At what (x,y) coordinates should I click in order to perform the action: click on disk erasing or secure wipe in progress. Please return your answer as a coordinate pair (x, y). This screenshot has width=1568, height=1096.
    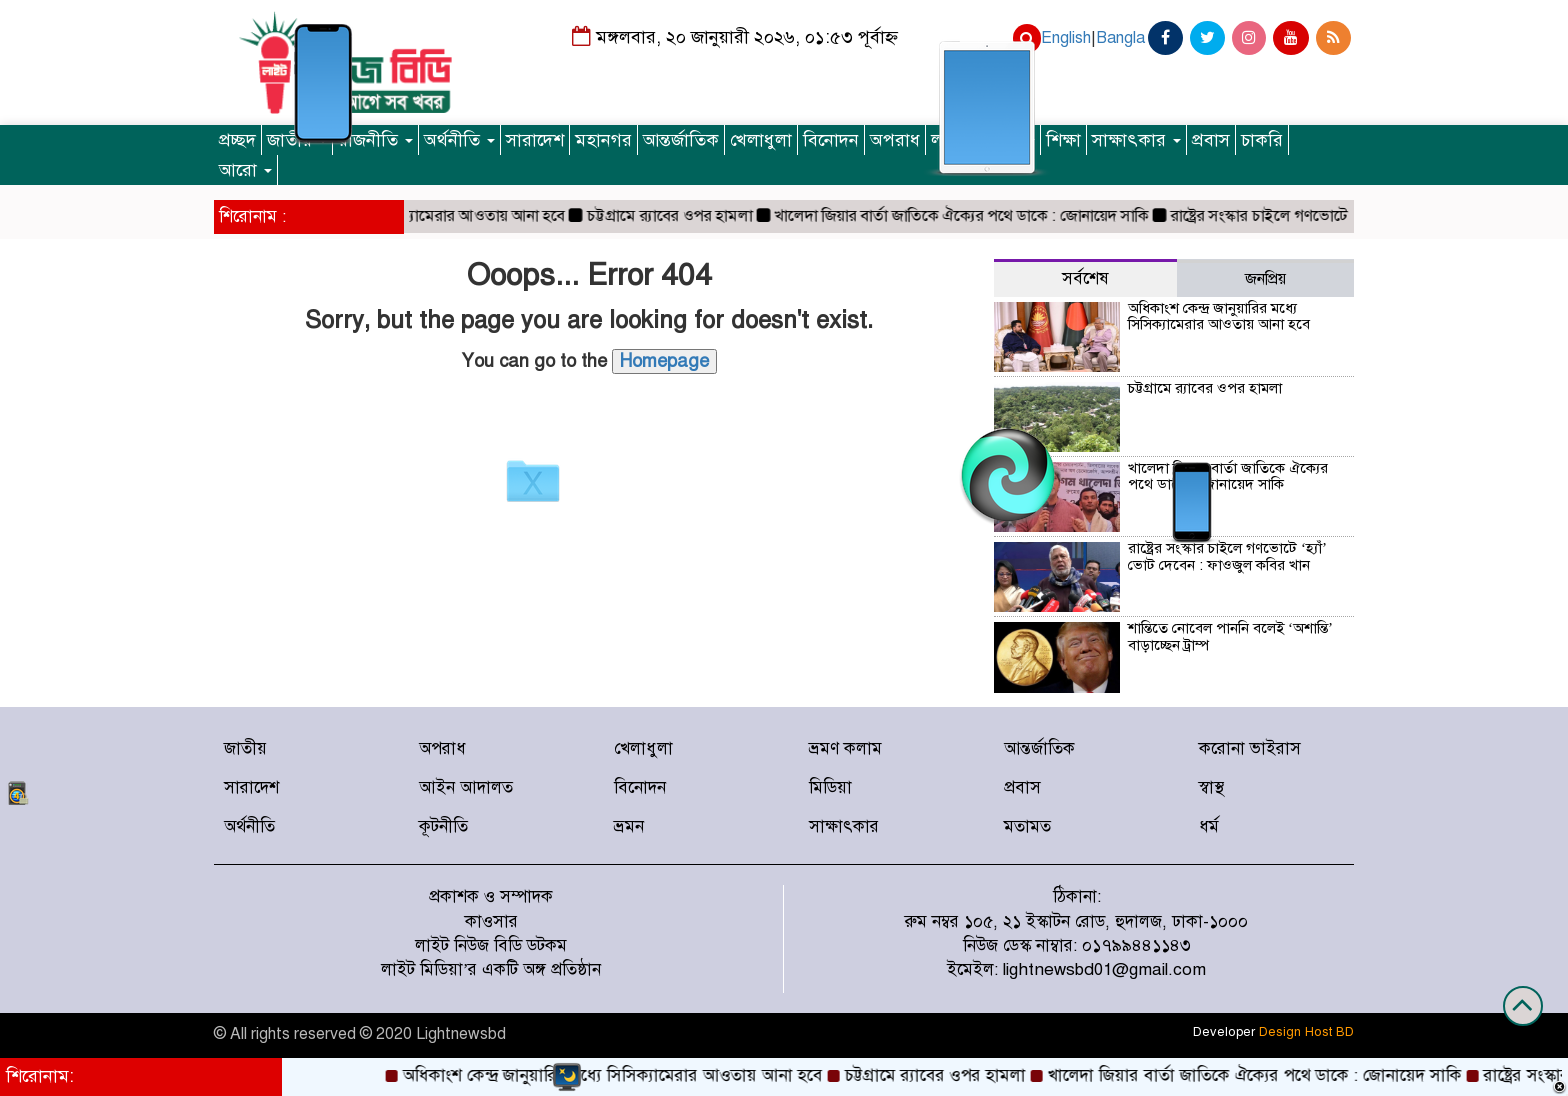
    Looking at the image, I should click on (1008, 475).